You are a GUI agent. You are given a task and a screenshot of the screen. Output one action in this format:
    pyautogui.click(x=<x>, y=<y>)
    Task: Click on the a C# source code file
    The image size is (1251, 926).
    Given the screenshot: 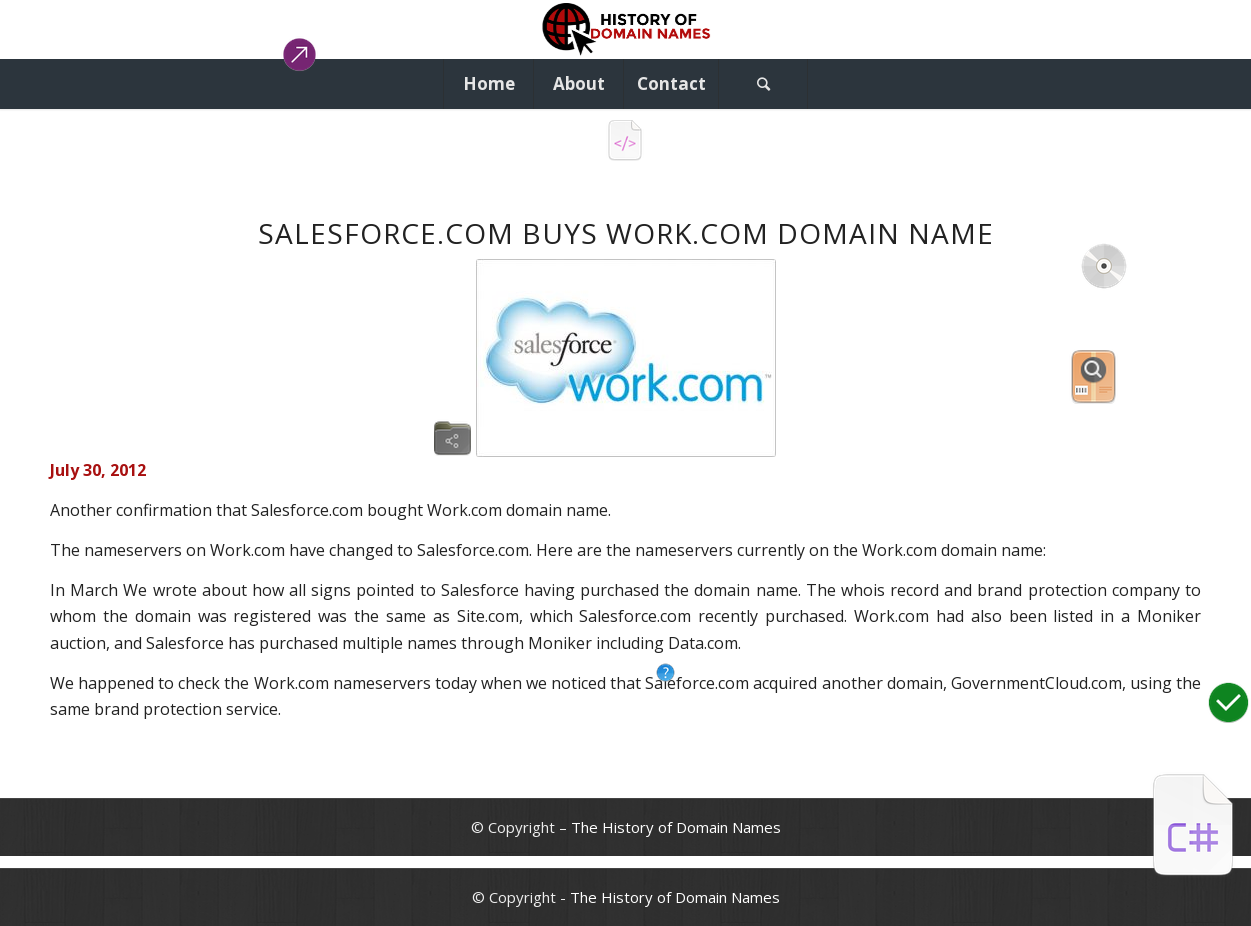 What is the action you would take?
    pyautogui.click(x=1193, y=825)
    